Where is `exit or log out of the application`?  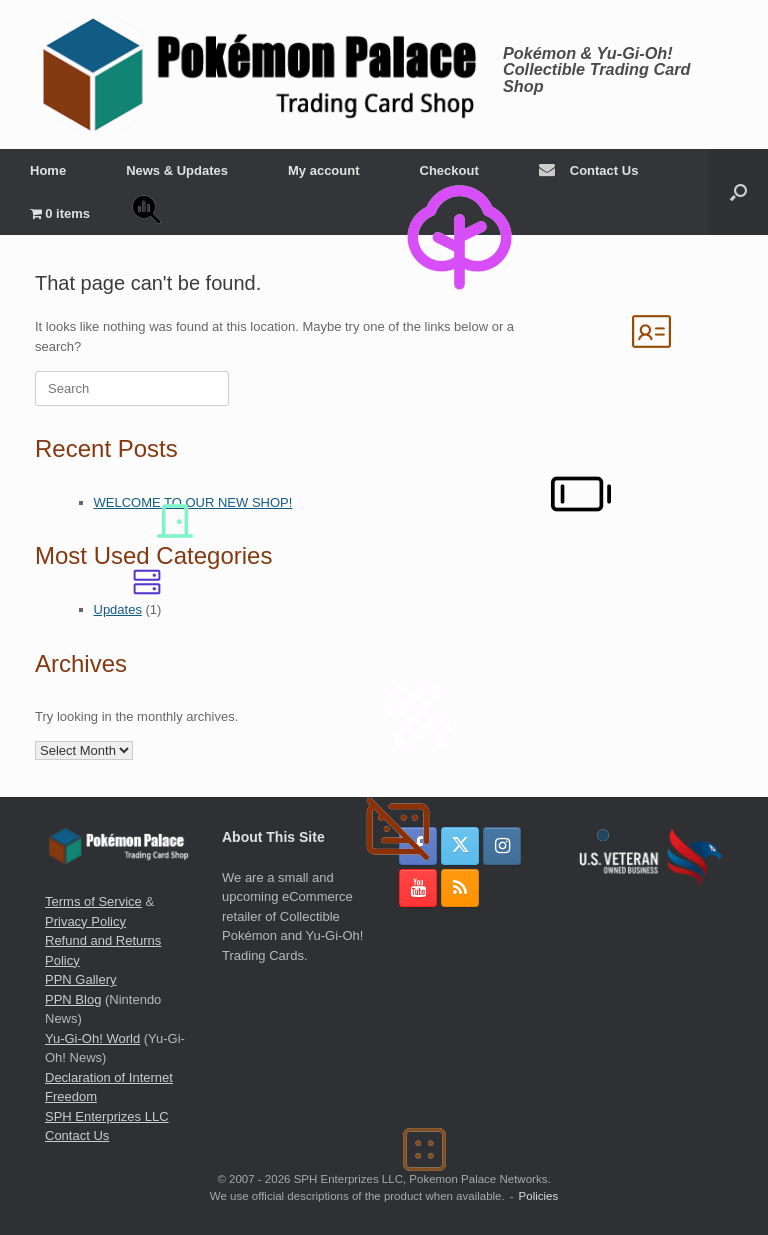 exit or log out of the application is located at coordinates (175, 521).